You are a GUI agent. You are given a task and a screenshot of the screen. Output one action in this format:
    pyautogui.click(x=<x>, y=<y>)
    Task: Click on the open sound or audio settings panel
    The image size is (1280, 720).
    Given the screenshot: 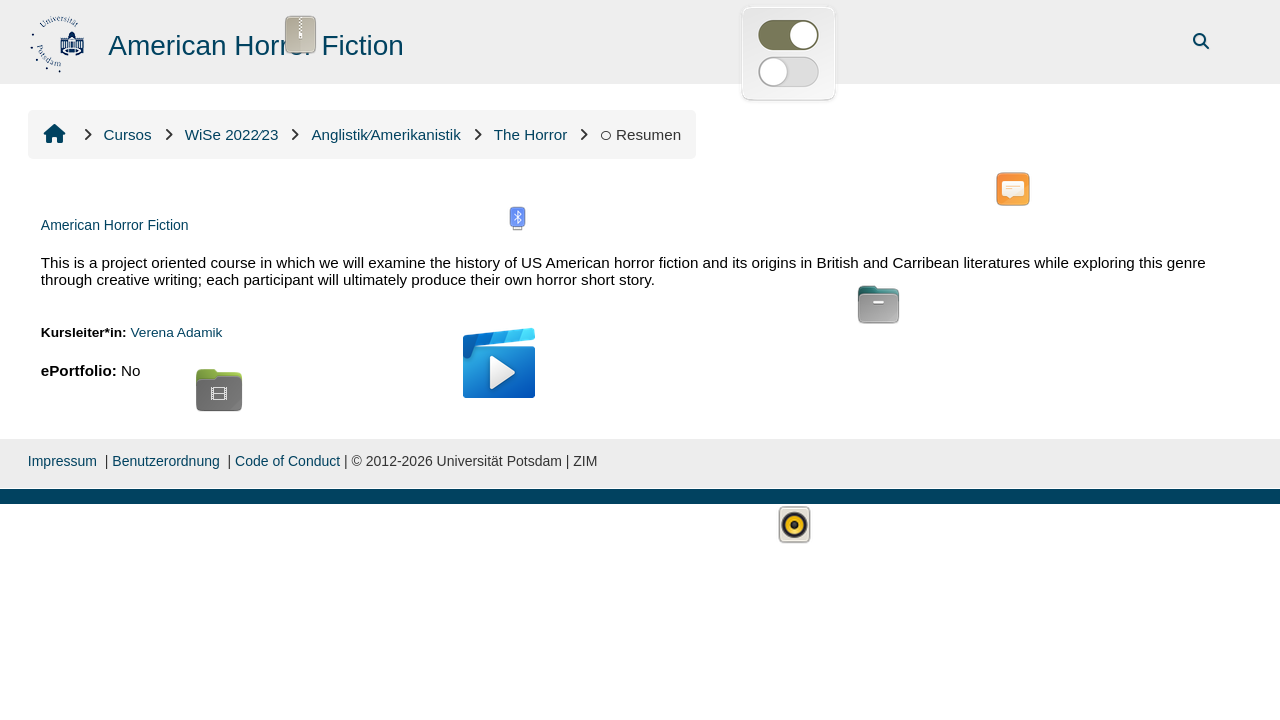 What is the action you would take?
    pyautogui.click(x=794, y=524)
    